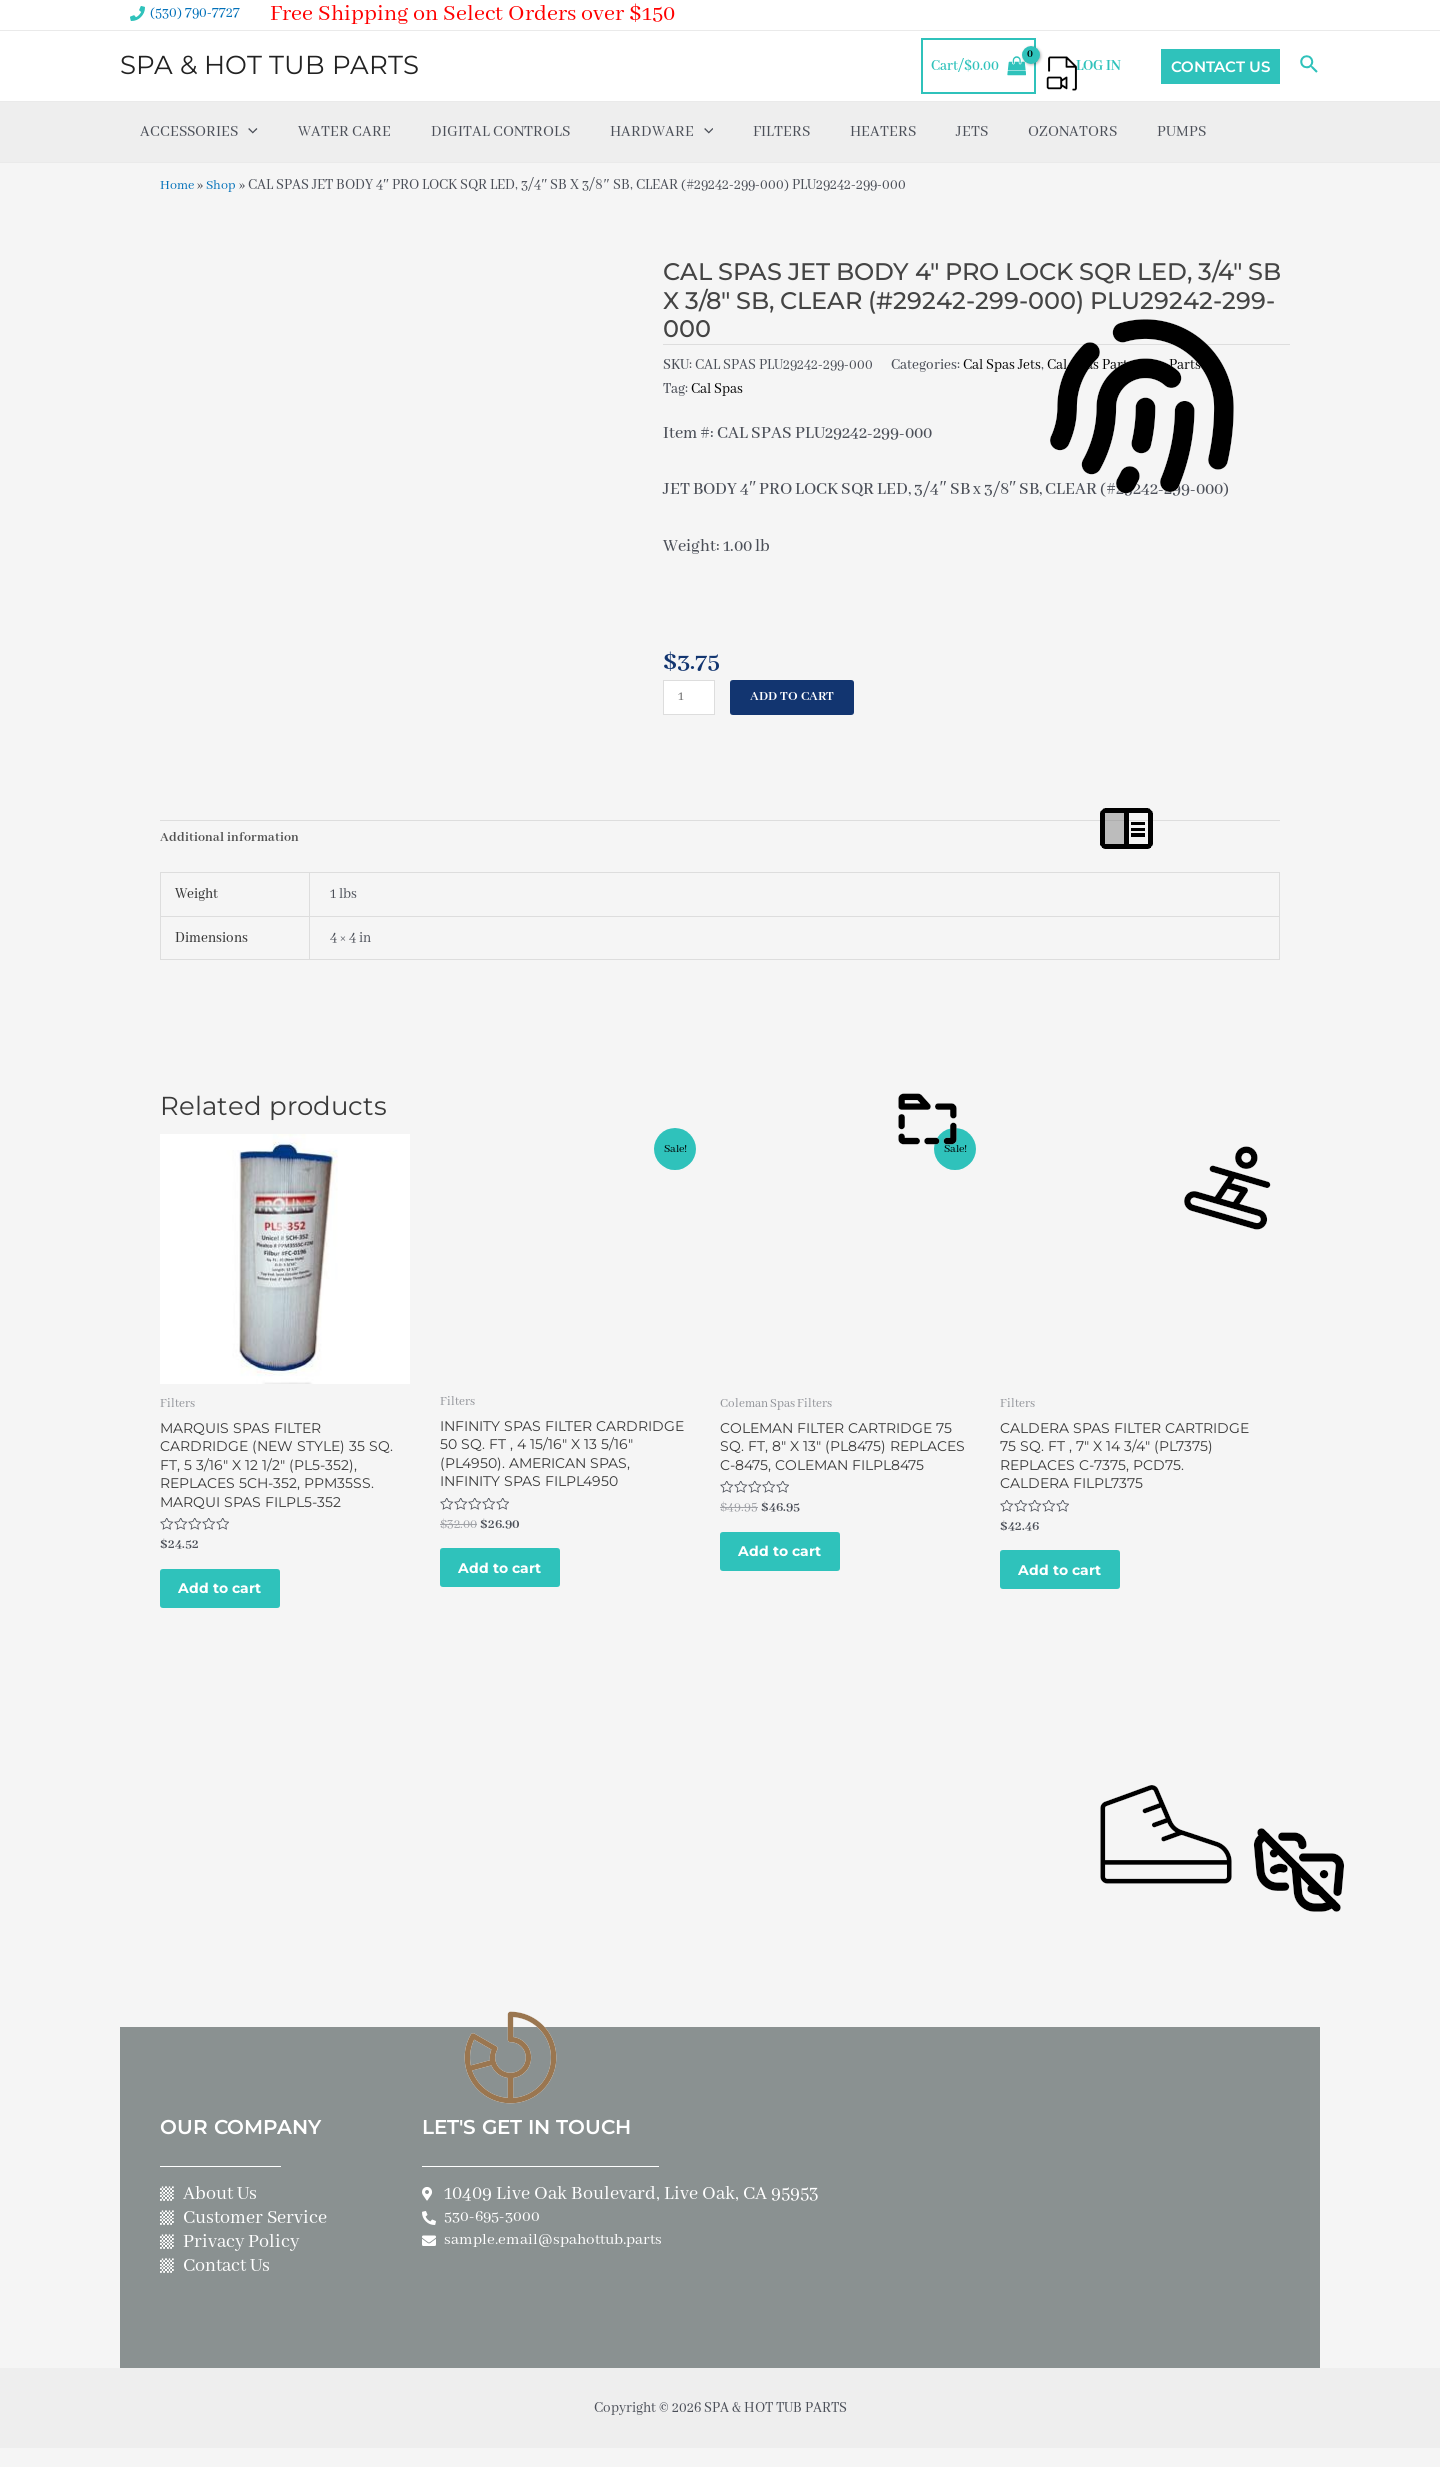  Describe the element at coordinates (1062, 73) in the screenshot. I see `open a video file` at that location.